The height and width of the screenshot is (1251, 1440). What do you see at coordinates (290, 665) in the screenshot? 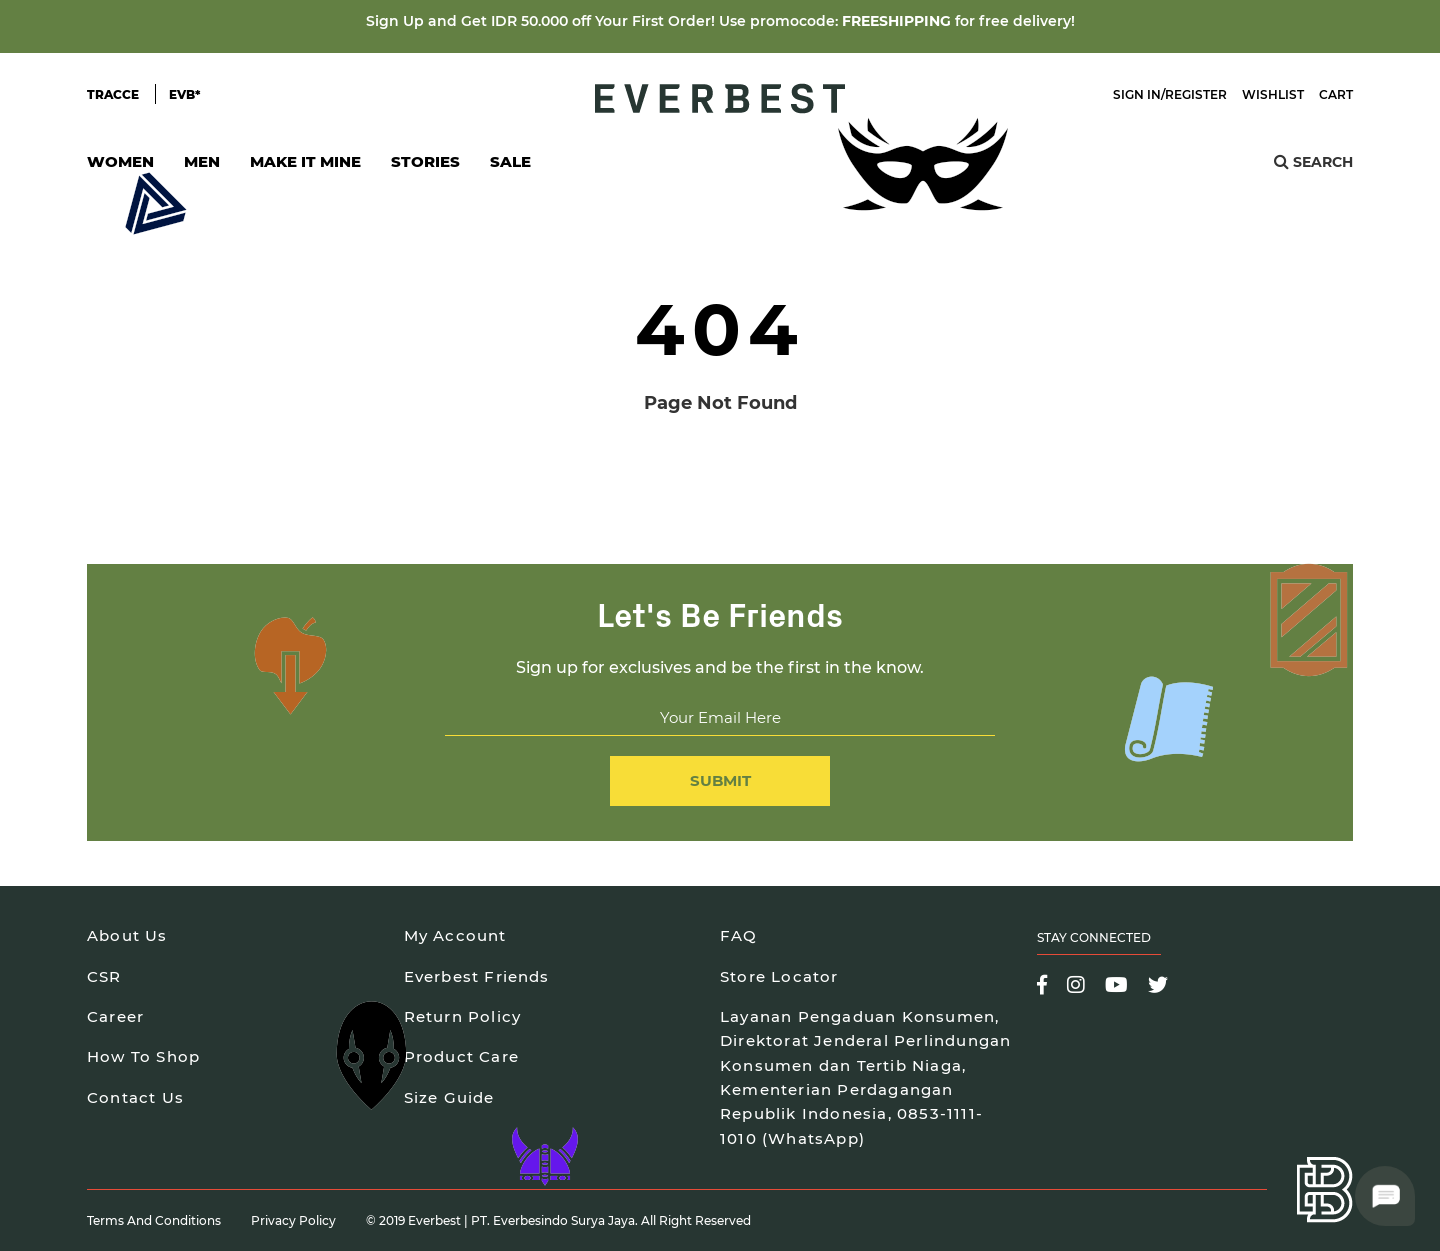
I see `indicates gravitational force or physics simulation` at bounding box center [290, 665].